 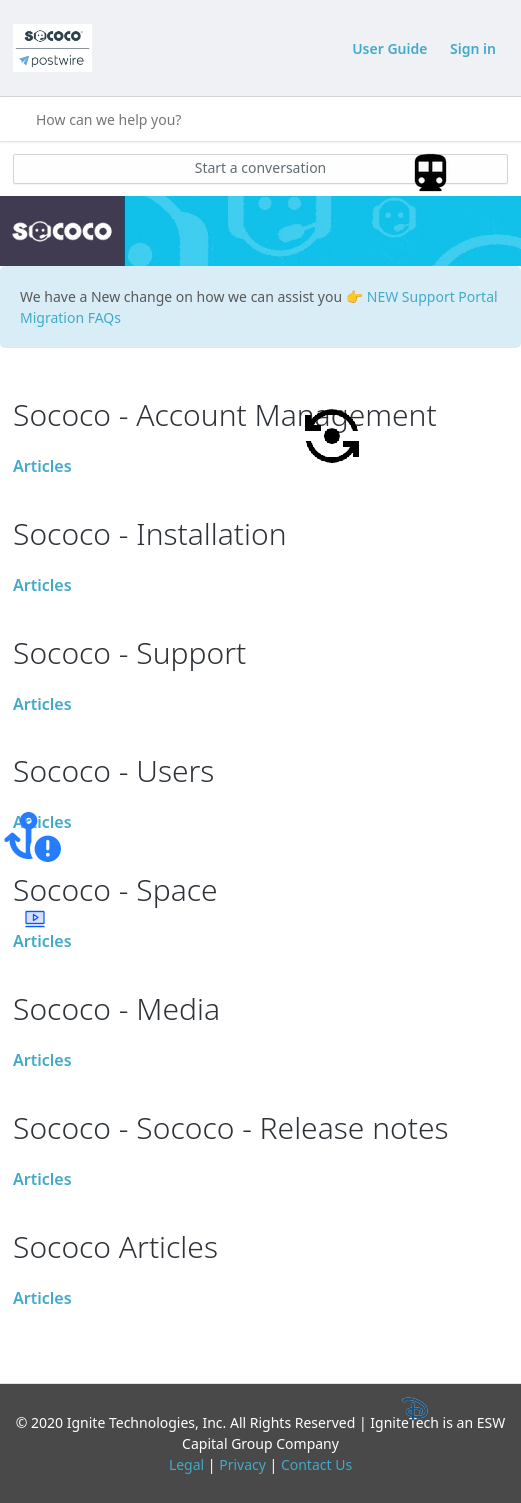 What do you see at coordinates (430, 173) in the screenshot?
I see `get public transit directions` at bounding box center [430, 173].